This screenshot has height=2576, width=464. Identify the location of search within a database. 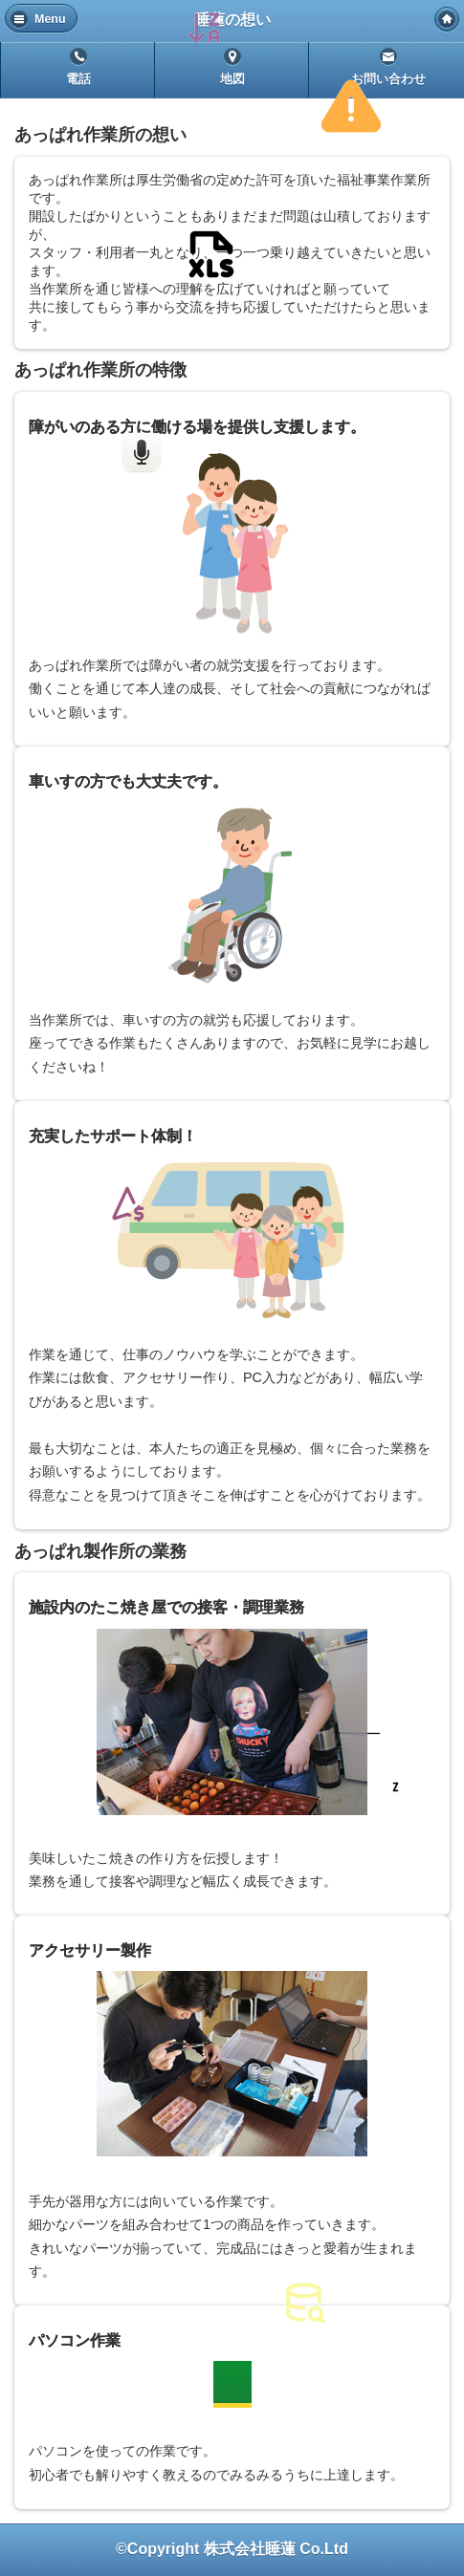
(303, 2302).